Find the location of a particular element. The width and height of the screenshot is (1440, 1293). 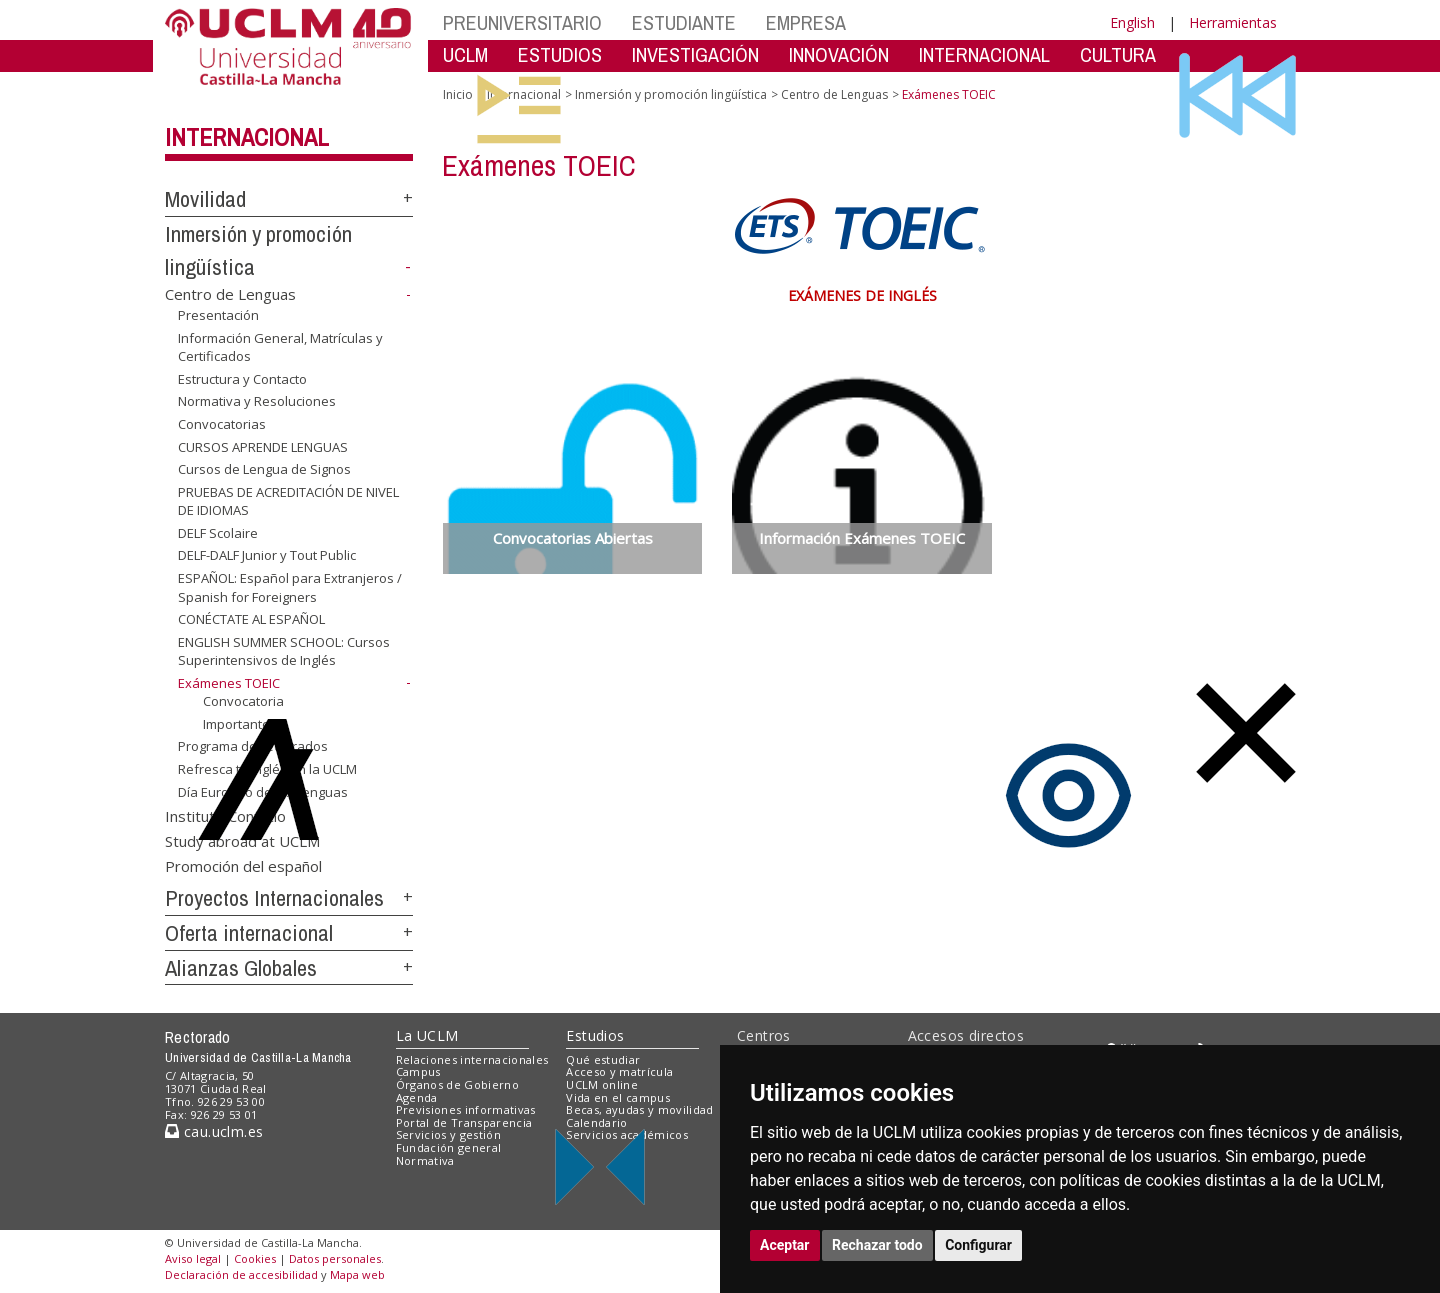

view your playlist is located at coordinates (519, 110).